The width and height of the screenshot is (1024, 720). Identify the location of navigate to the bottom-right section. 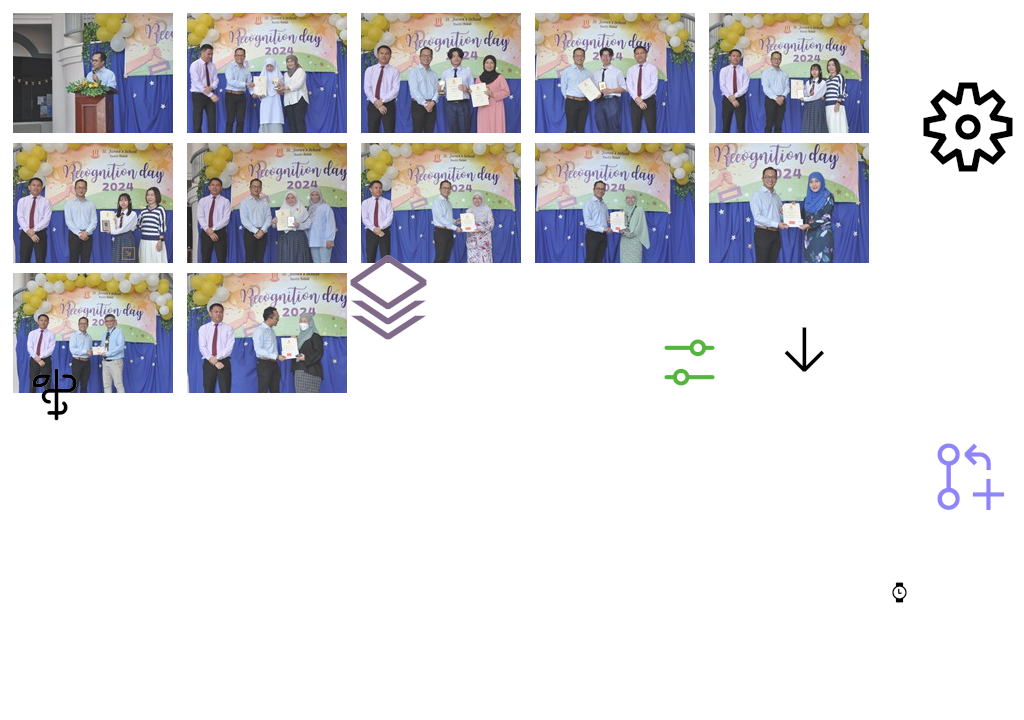
(128, 253).